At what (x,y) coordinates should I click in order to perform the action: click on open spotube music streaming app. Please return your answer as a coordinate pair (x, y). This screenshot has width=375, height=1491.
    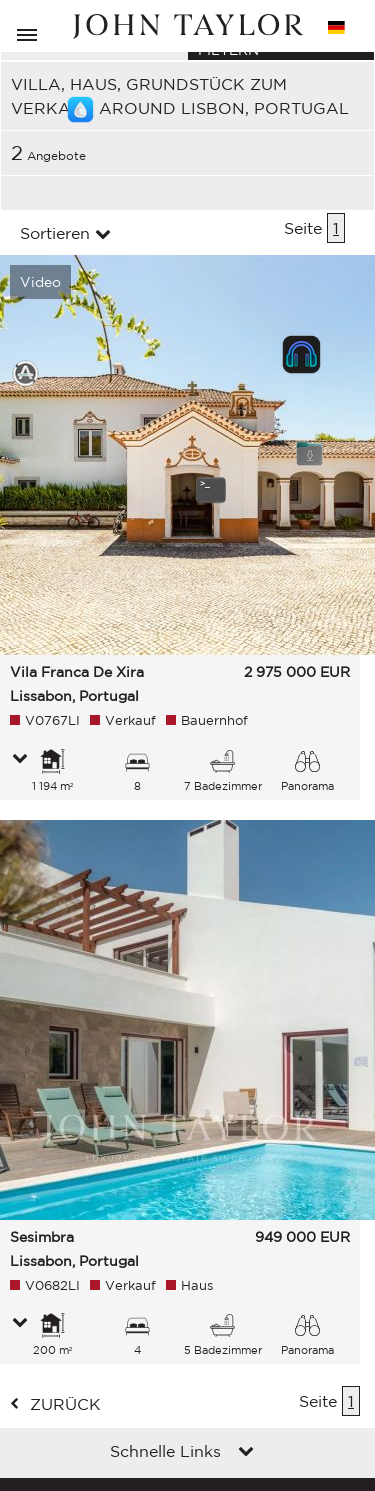
    Looking at the image, I should click on (301, 354).